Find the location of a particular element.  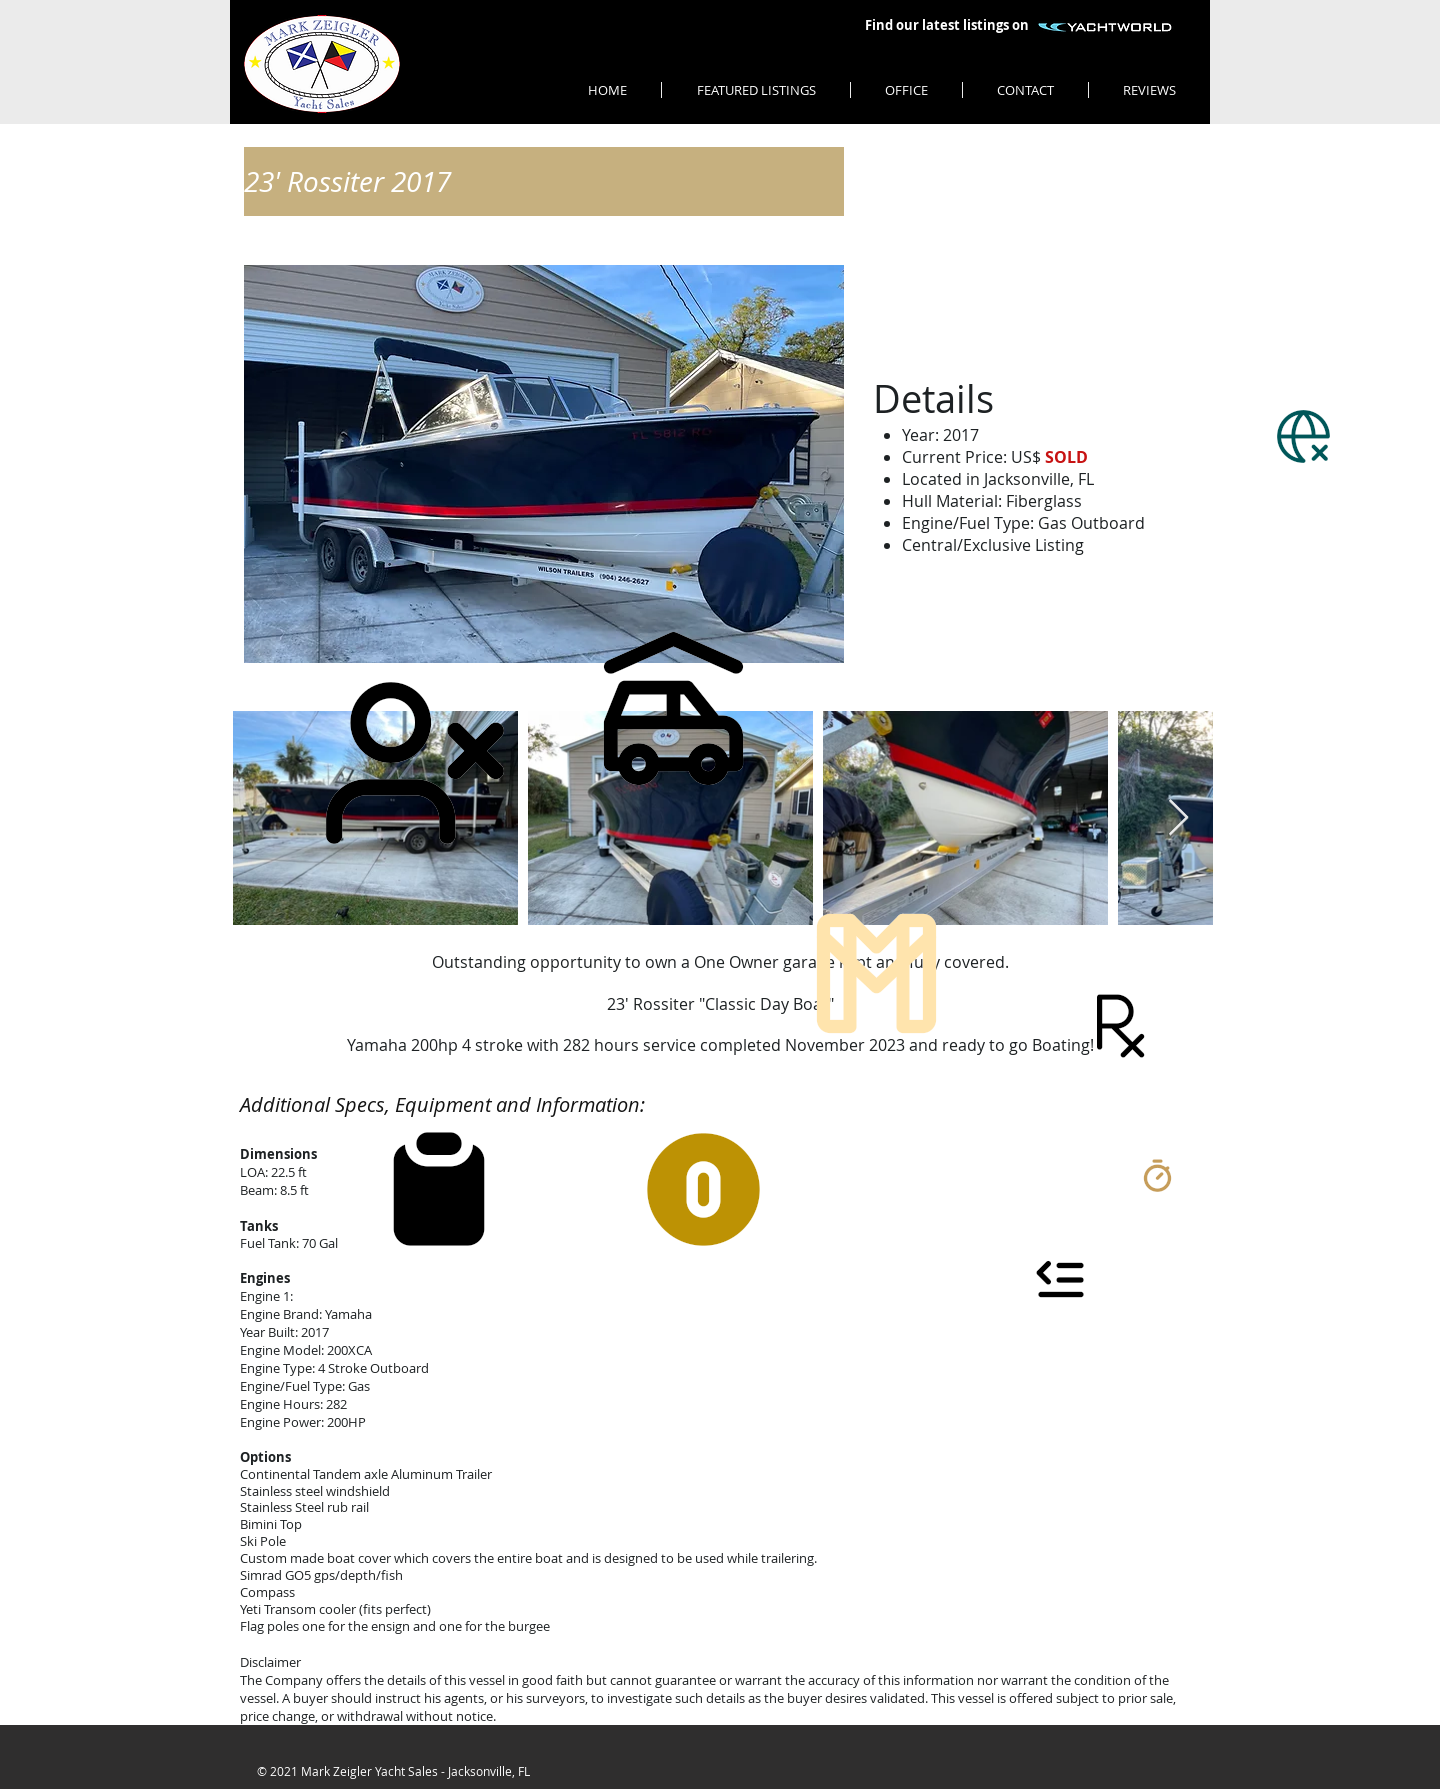

start or stop a timer is located at coordinates (1157, 1176).